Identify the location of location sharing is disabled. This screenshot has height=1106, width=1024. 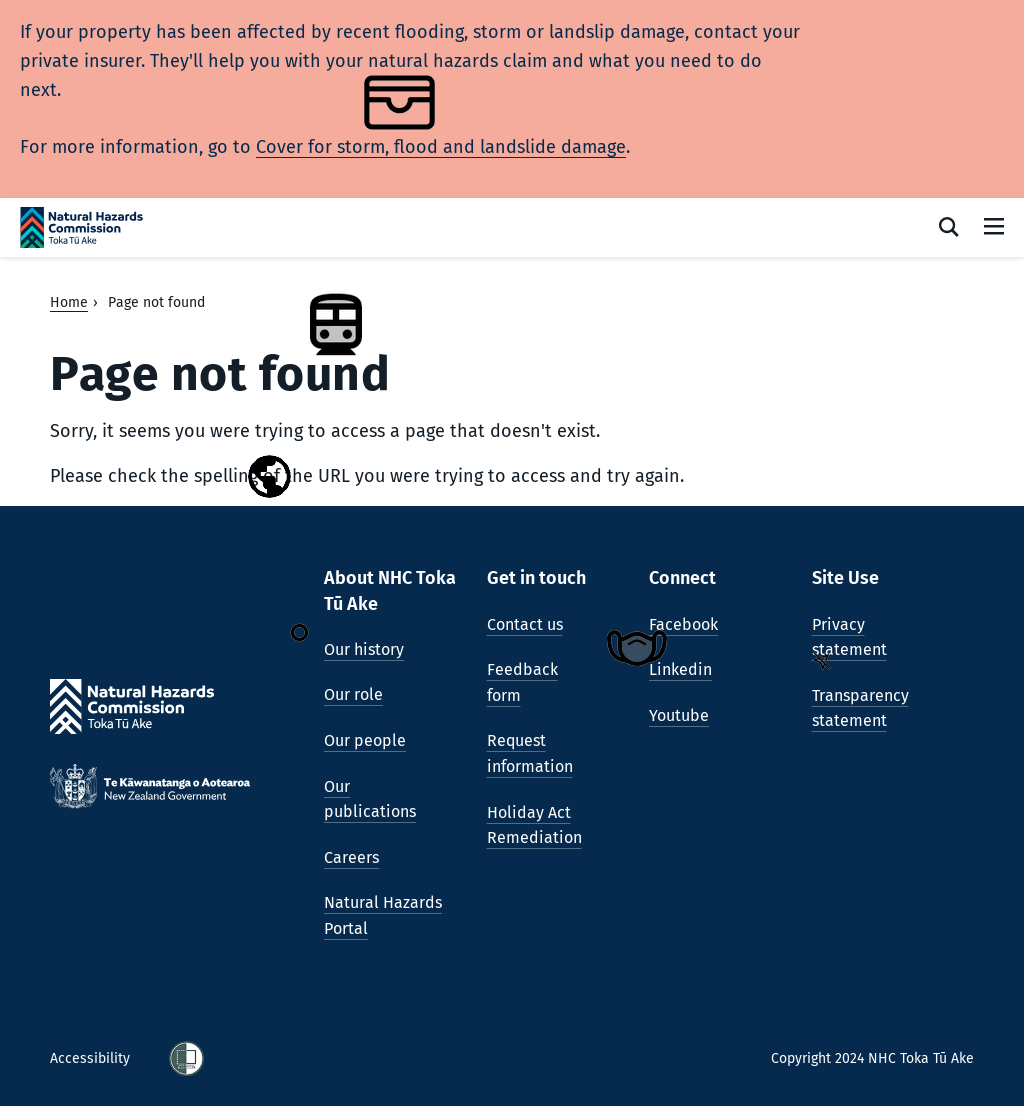
(821, 661).